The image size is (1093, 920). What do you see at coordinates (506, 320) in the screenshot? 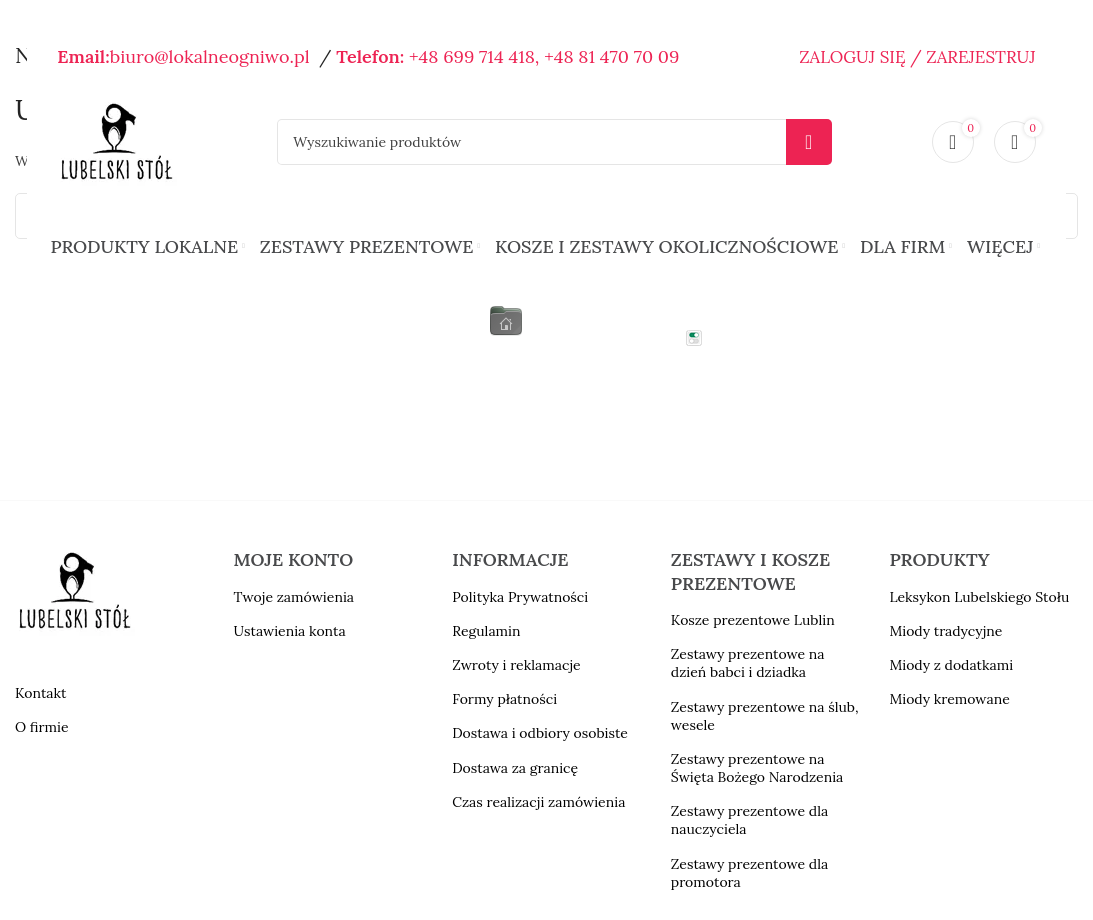
I see `access your home folder` at bounding box center [506, 320].